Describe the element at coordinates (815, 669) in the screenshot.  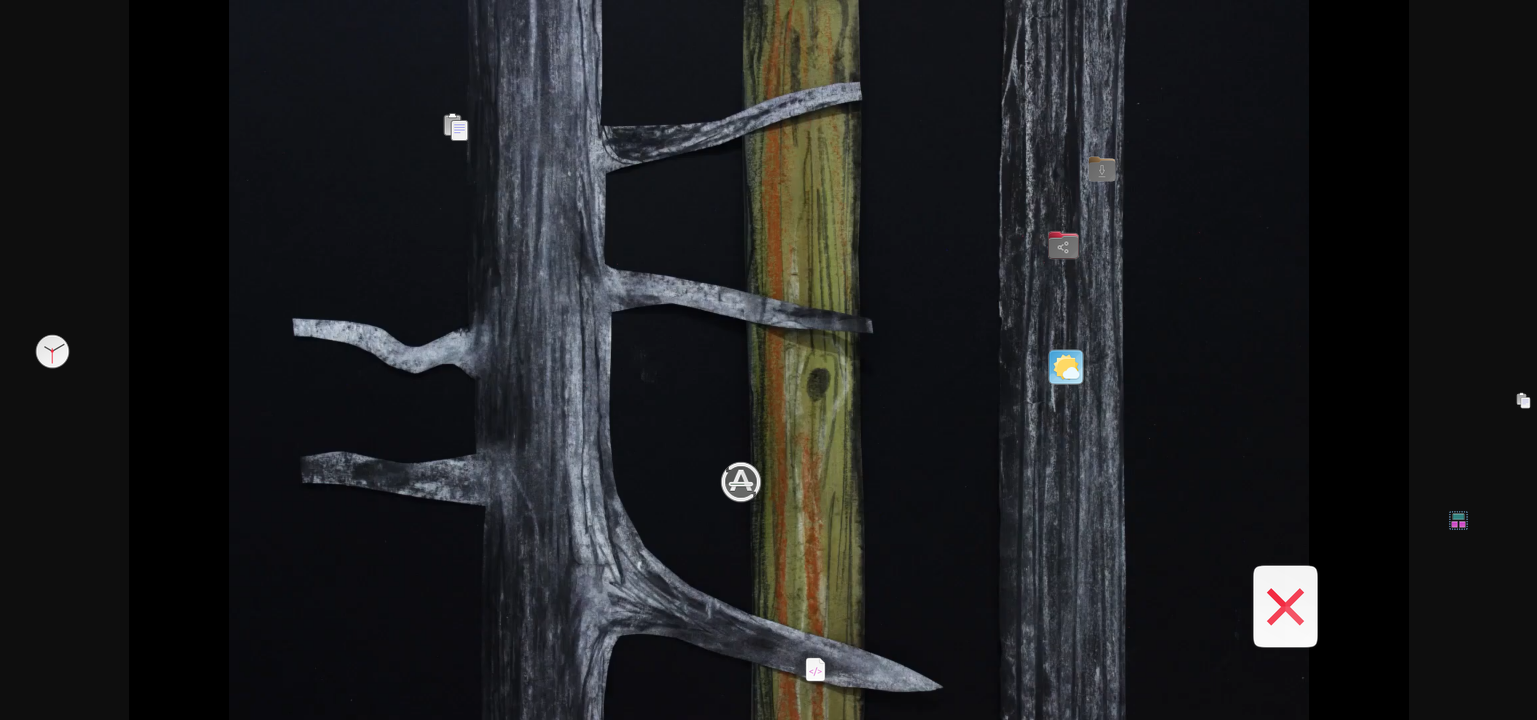
I see `an XML or markup file` at that location.